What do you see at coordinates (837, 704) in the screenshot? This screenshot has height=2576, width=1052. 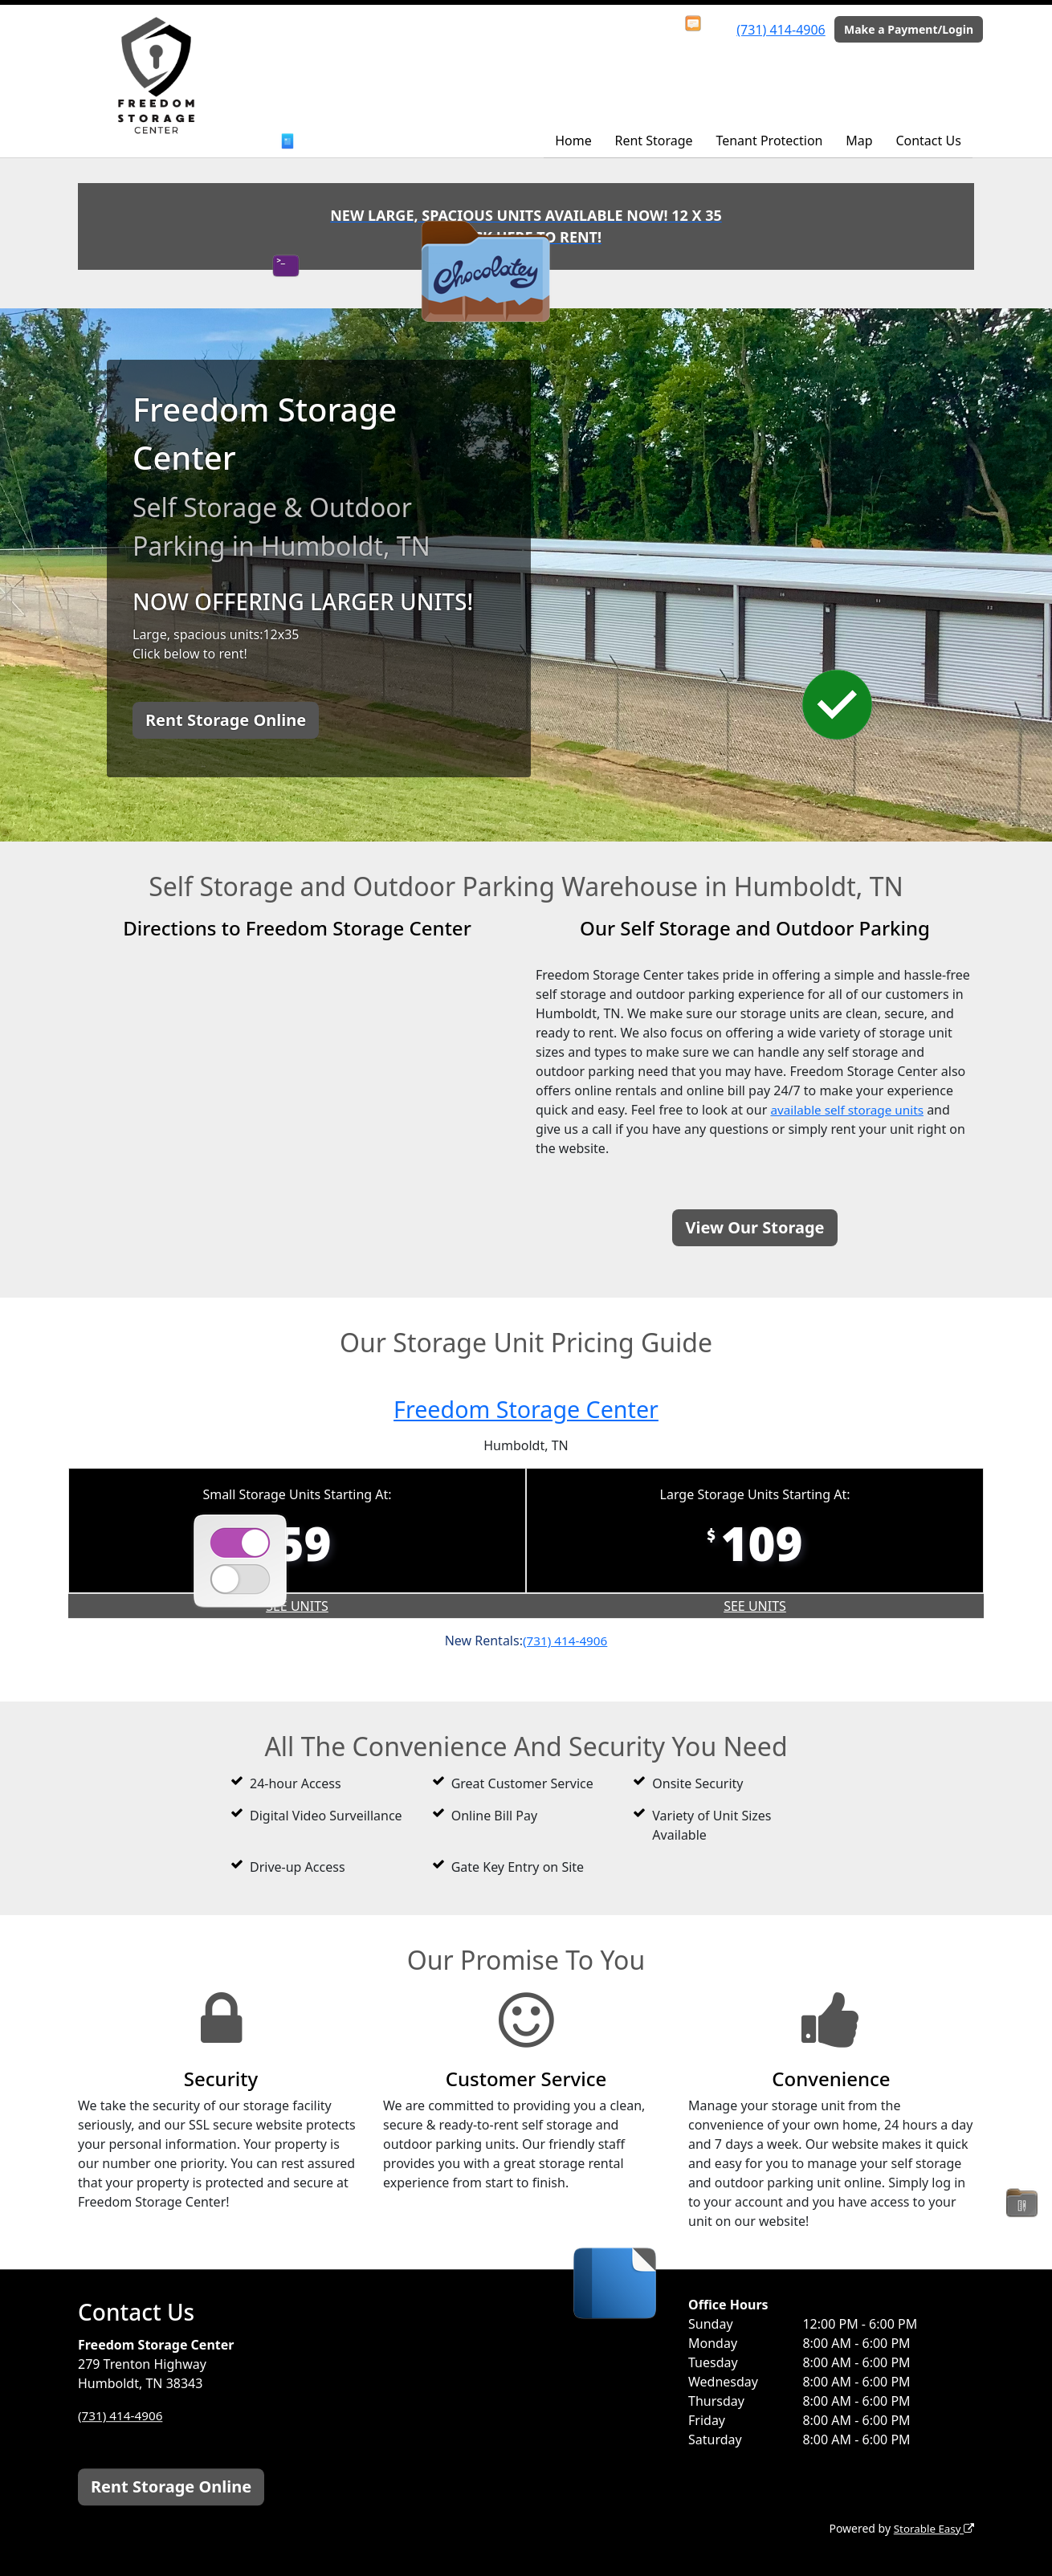 I see `confirm or accept an action` at bounding box center [837, 704].